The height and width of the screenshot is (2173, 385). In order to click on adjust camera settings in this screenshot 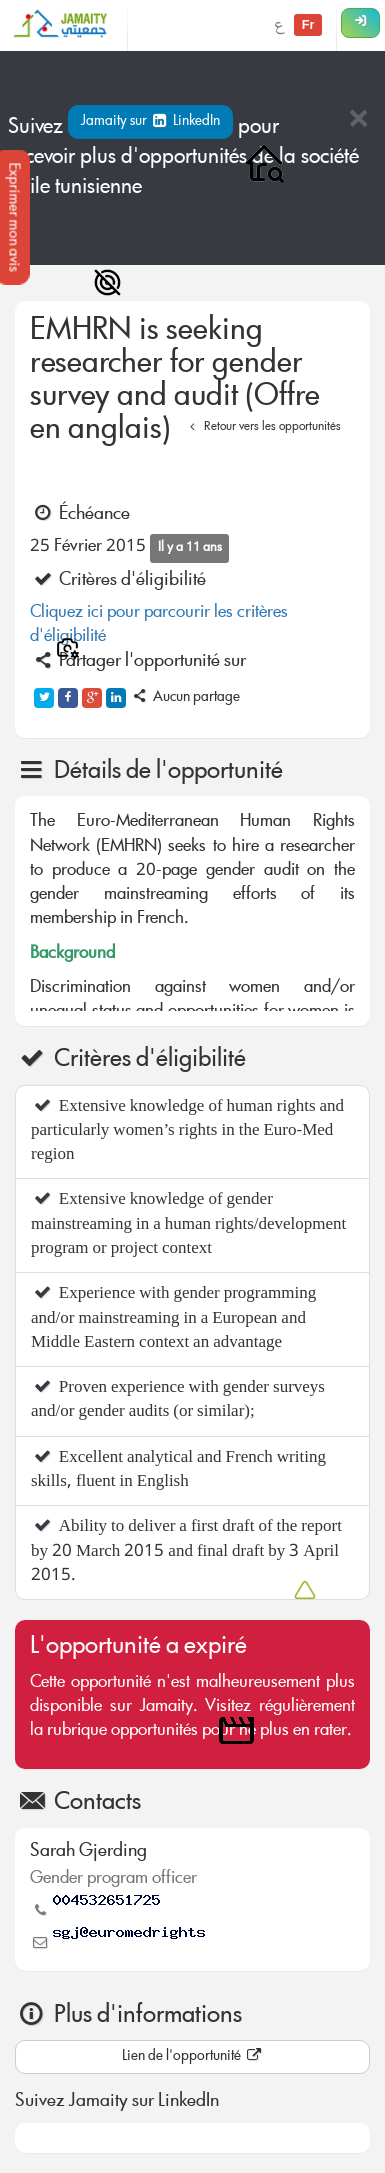, I will do `click(67, 647)`.